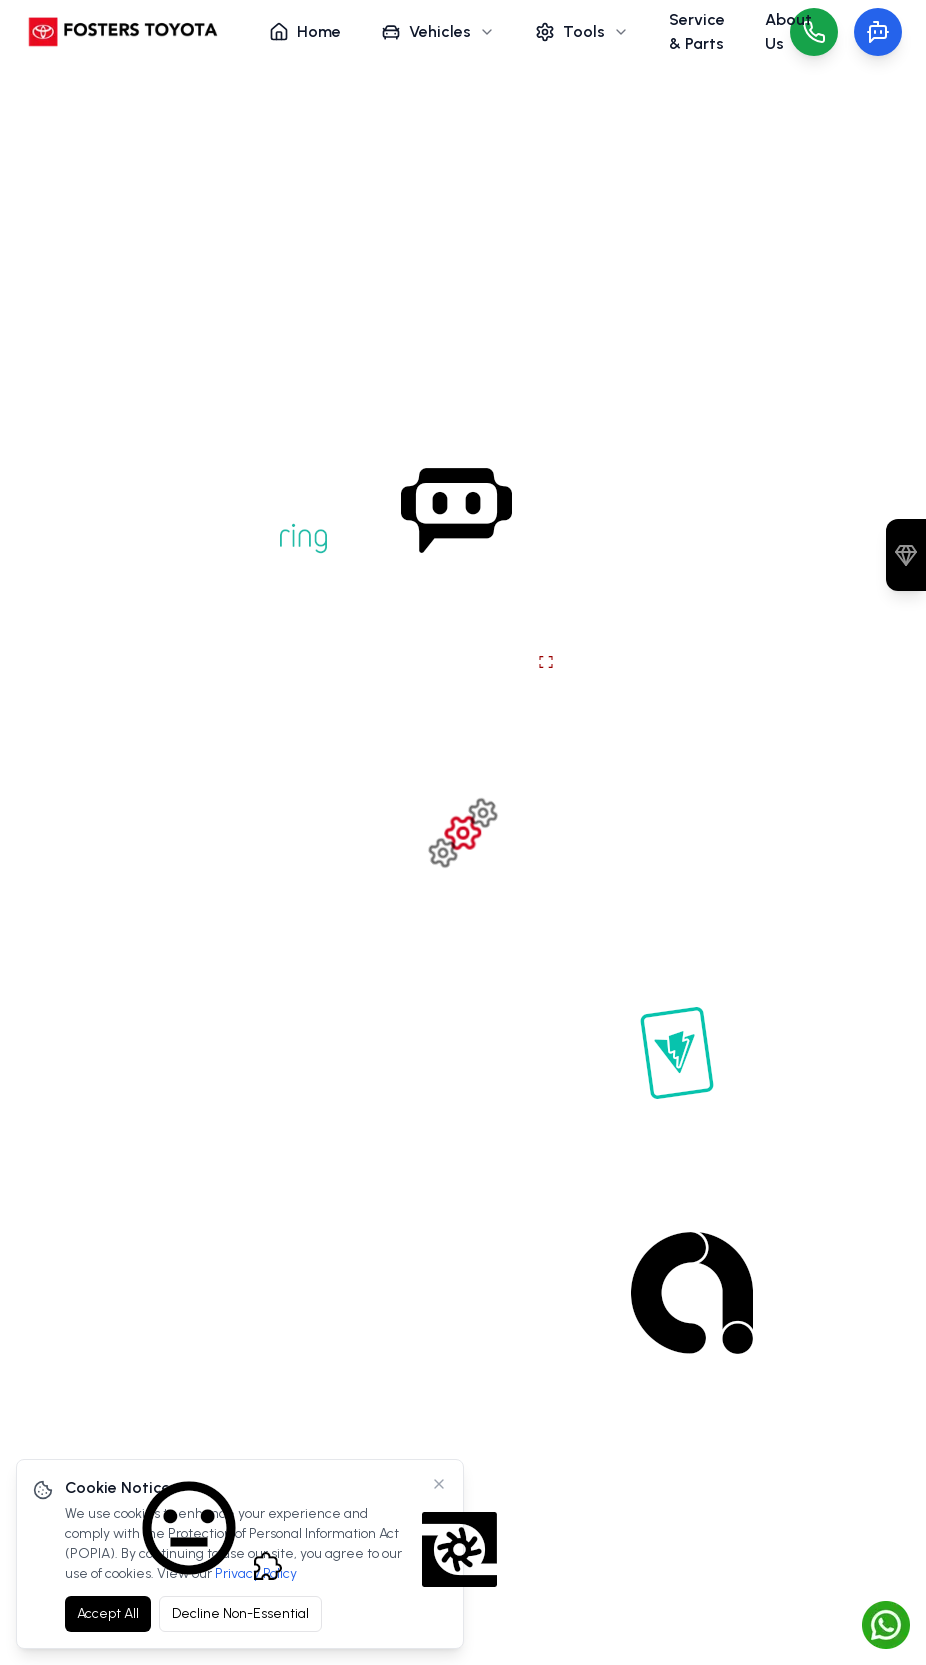 The height and width of the screenshot is (1665, 926). What do you see at coordinates (189, 1528) in the screenshot?
I see `rate your experience as neutral` at bounding box center [189, 1528].